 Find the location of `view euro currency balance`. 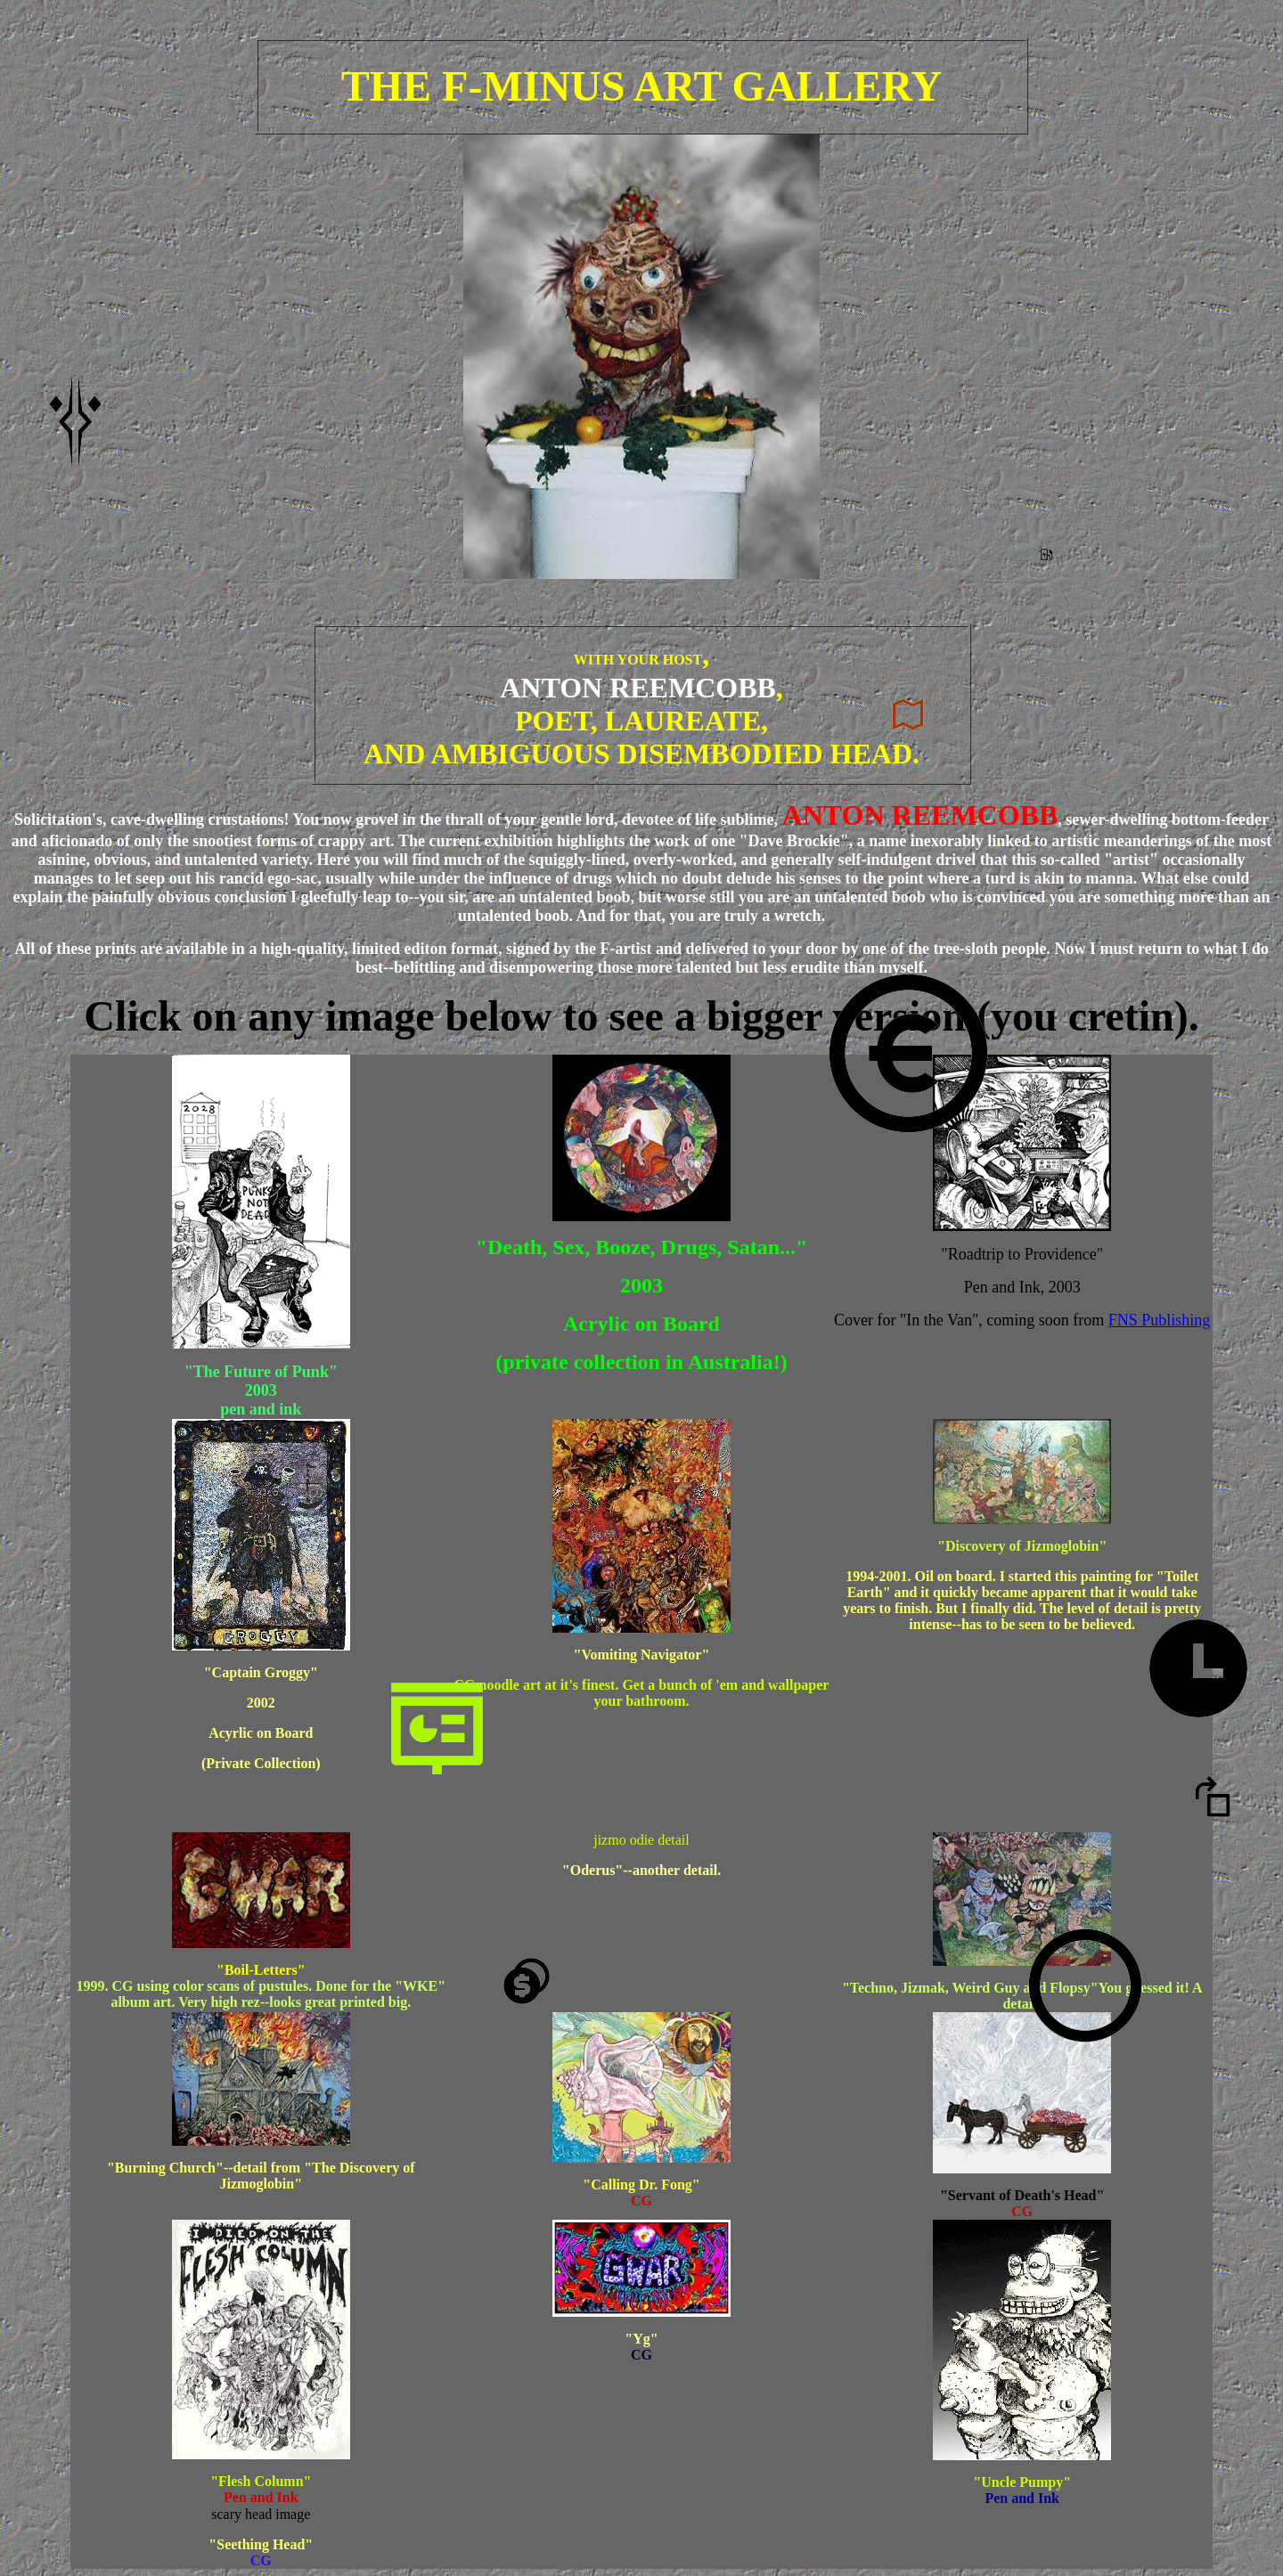

view euro currency balance is located at coordinates (908, 1053).